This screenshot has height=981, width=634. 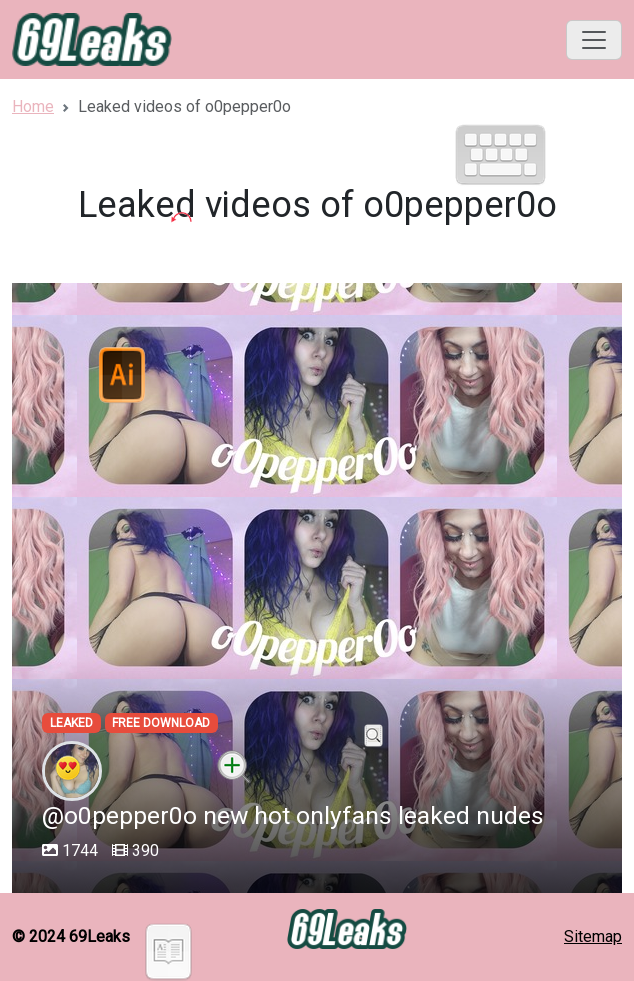 I want to click on open a mobipocket ebook file, so click(x=168, y=951).